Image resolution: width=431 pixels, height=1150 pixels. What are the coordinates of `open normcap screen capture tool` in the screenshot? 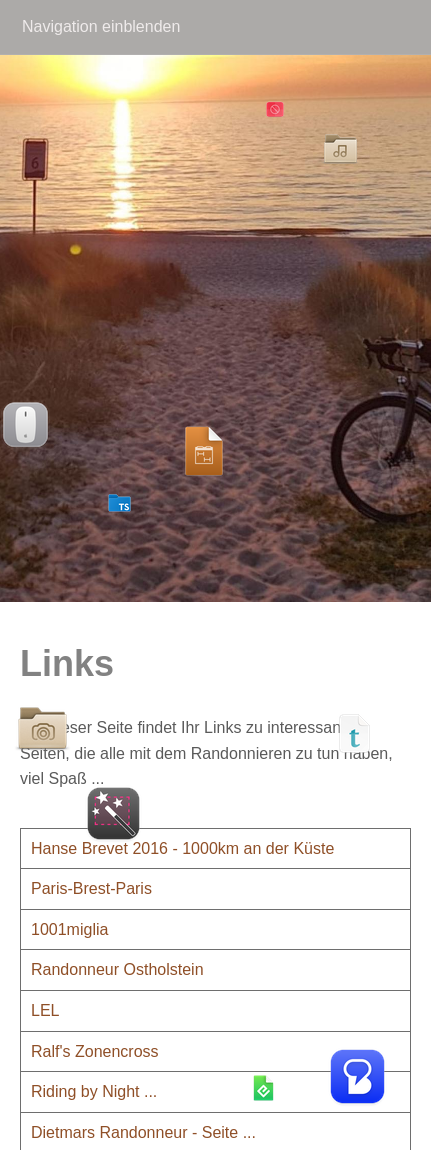 It's located at (113, 813).